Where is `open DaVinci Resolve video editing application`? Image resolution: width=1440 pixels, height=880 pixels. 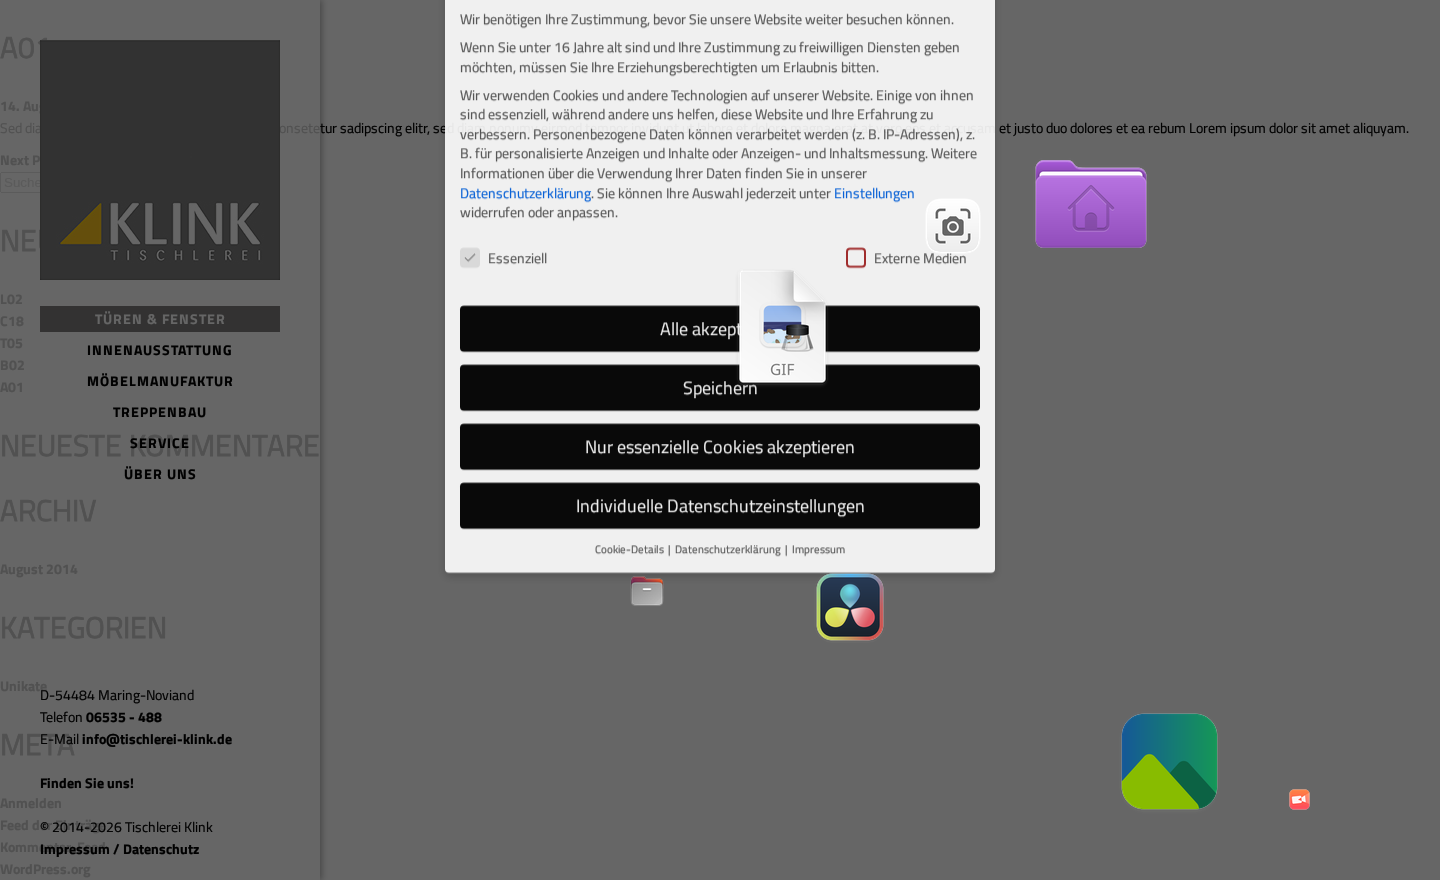 open DaVinci Resolve video editing application is located at coordinates (850, 607).